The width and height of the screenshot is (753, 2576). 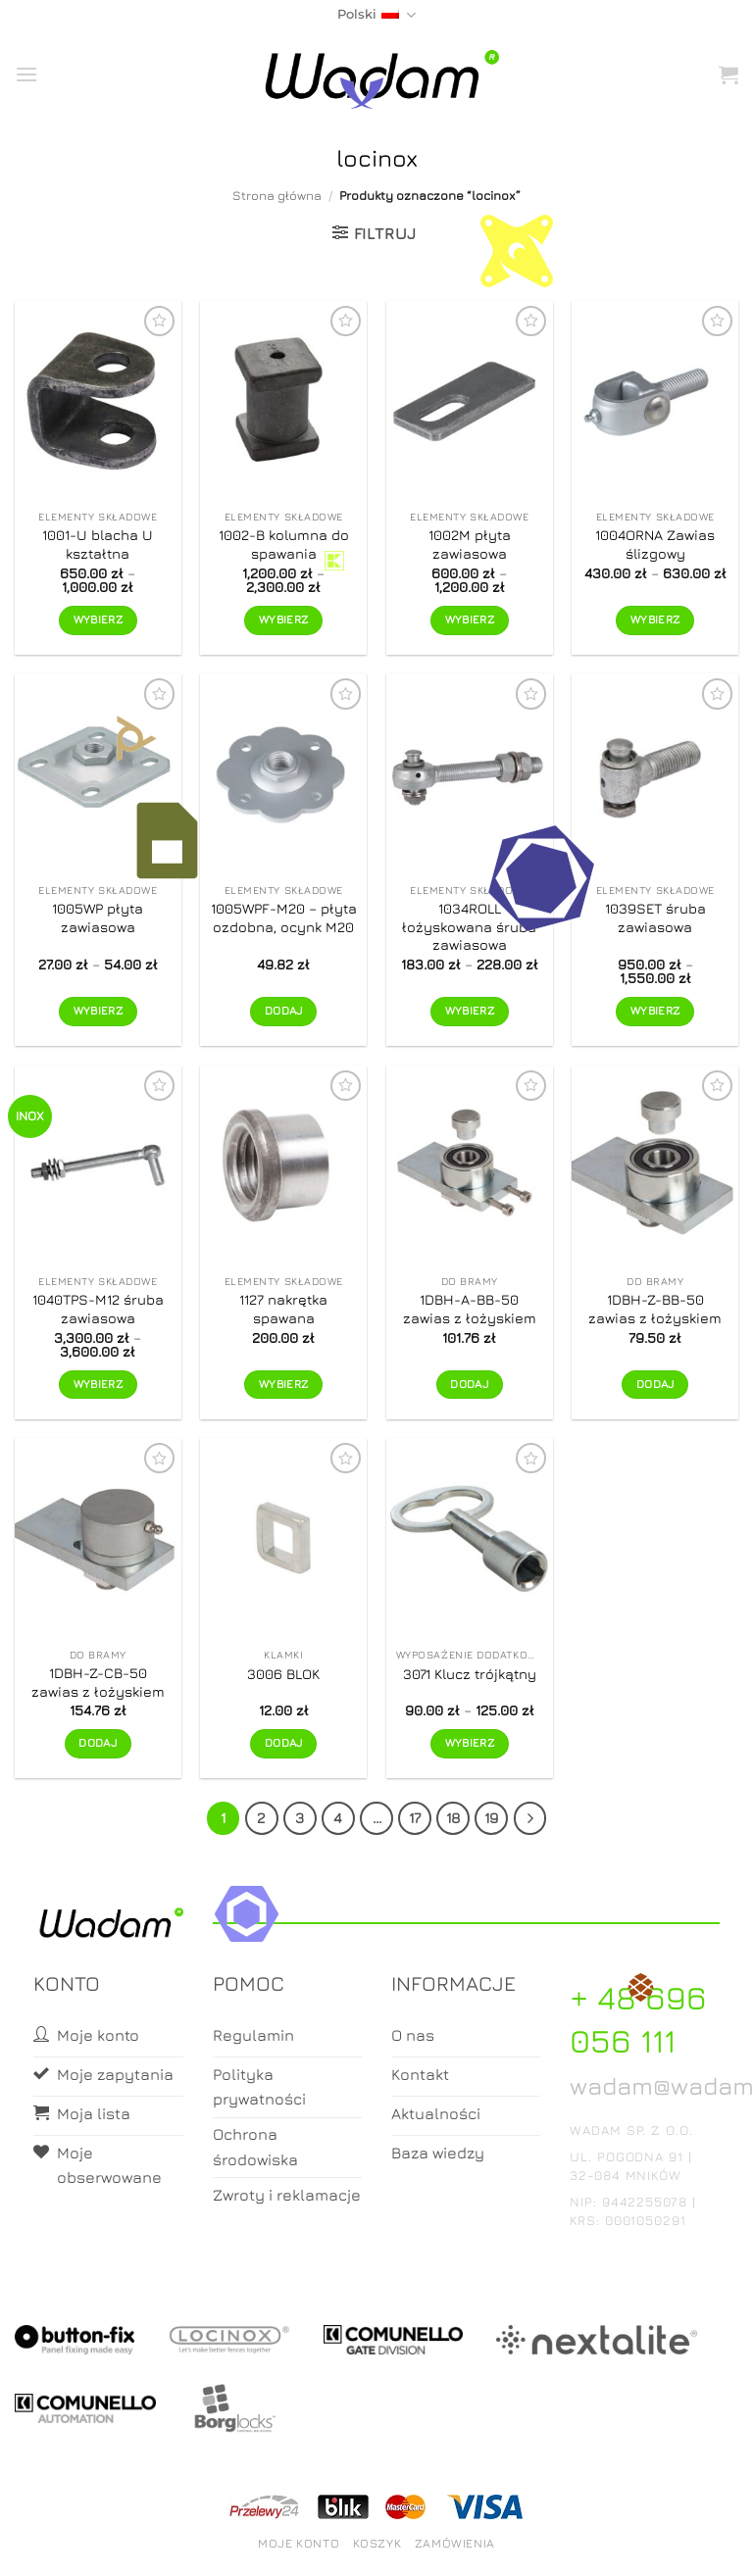 I want to click on RedwoodJS framework logo, so click(x=640, y=1987).